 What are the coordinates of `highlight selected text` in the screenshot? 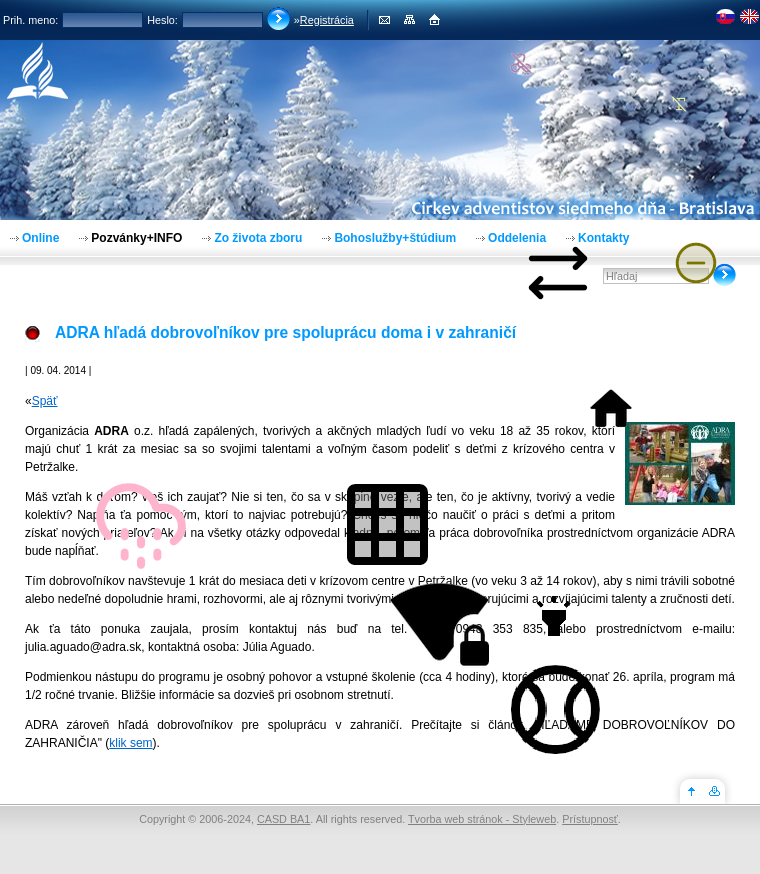 It's located at (554, 616).